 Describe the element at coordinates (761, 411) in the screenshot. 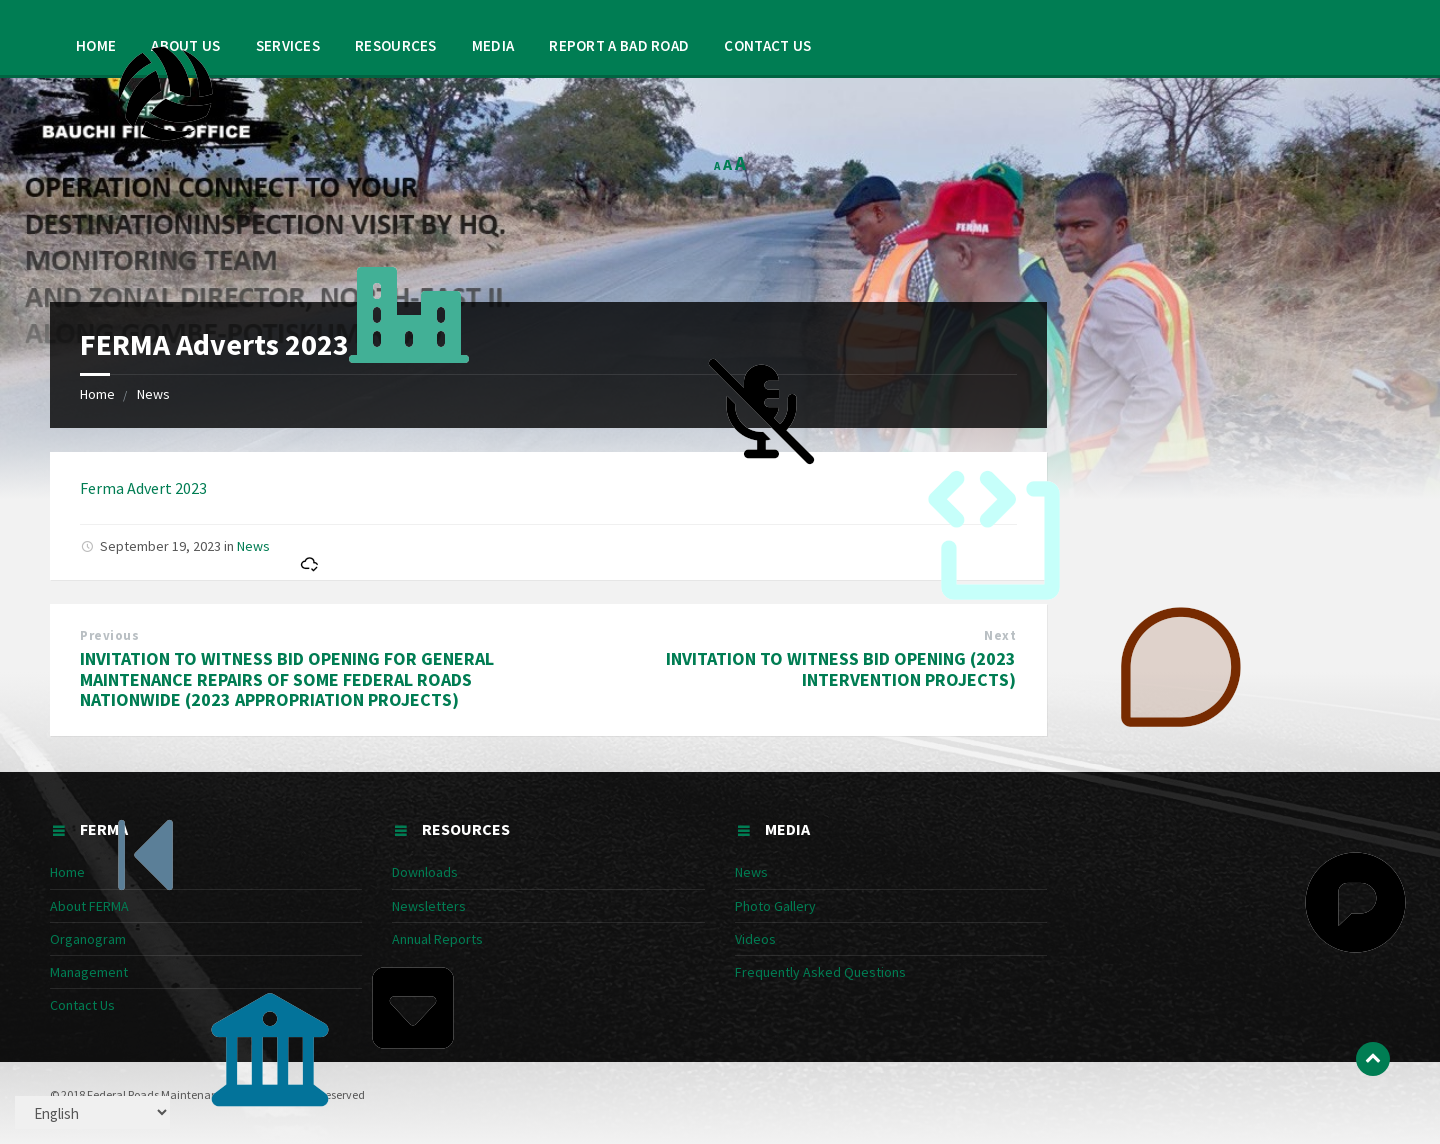

I see `mute your microphone` at that location.